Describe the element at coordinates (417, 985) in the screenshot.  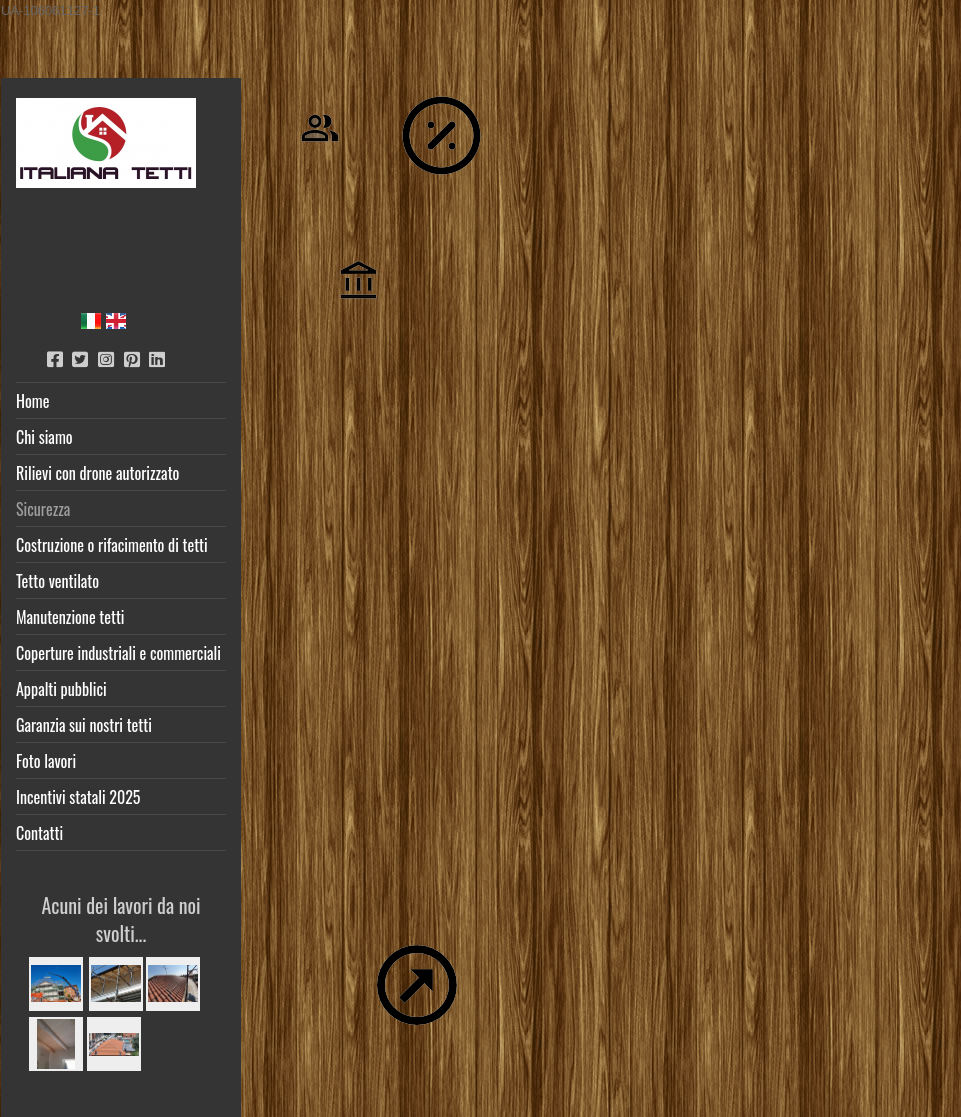
I see `open link in new window or external site` at that location.